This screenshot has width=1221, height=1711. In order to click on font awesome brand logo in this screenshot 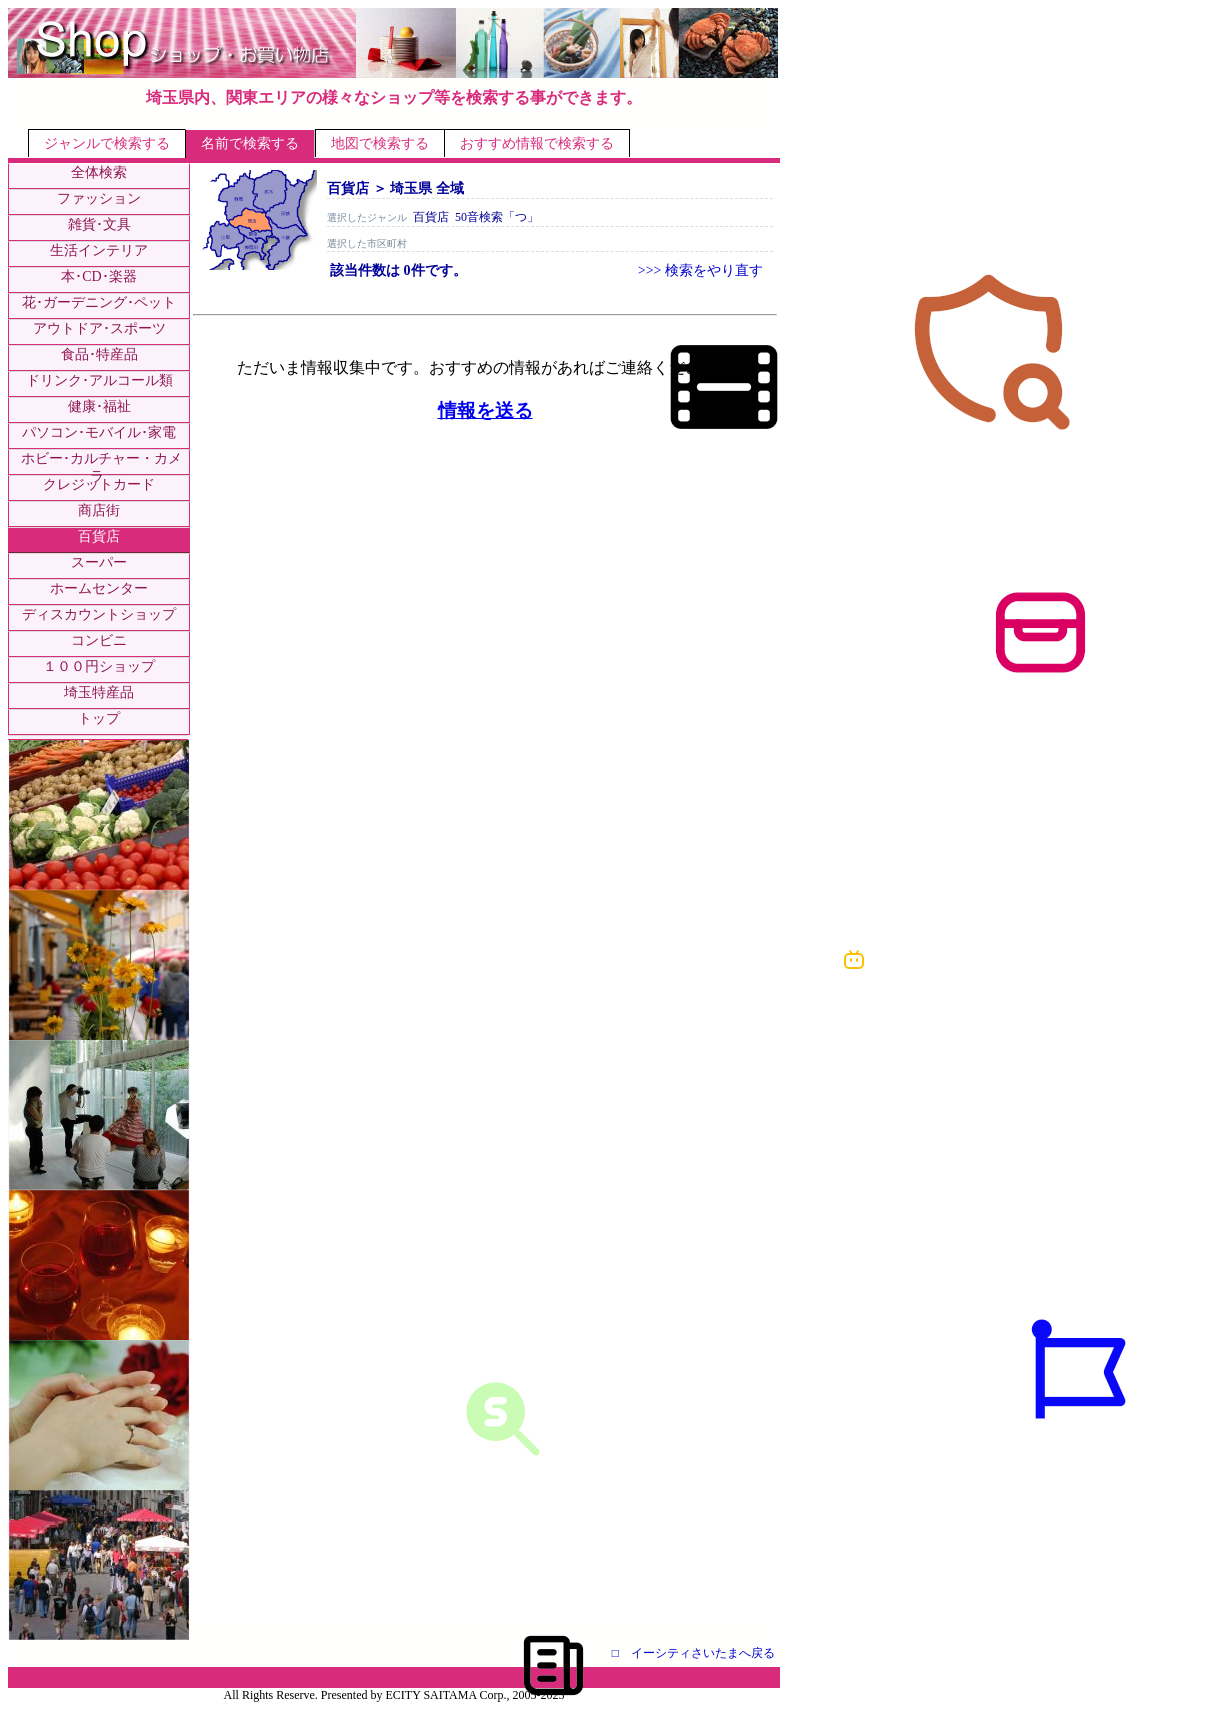, I will do `click(1079, 1369)`.